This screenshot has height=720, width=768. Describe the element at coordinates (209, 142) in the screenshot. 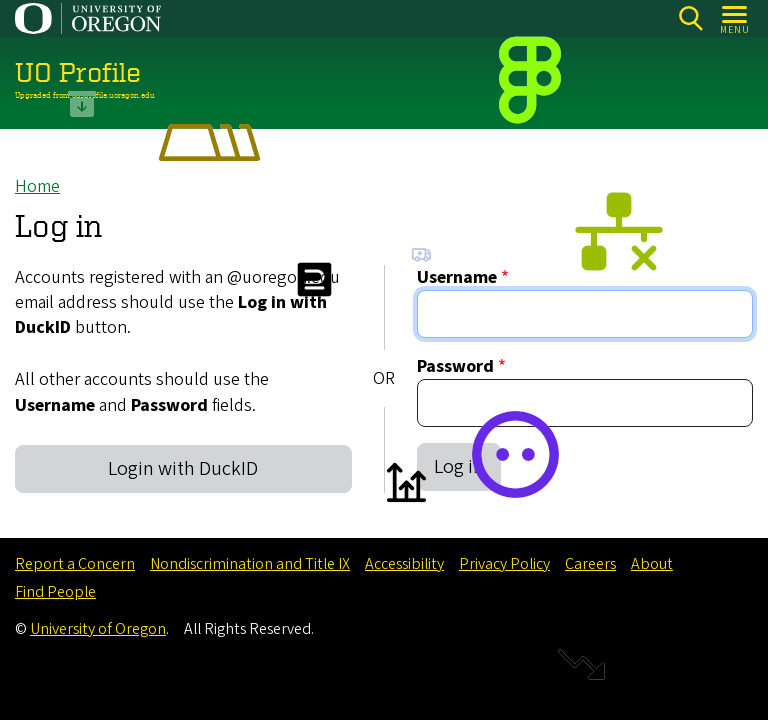

I see `switch between open tabs` at that location.